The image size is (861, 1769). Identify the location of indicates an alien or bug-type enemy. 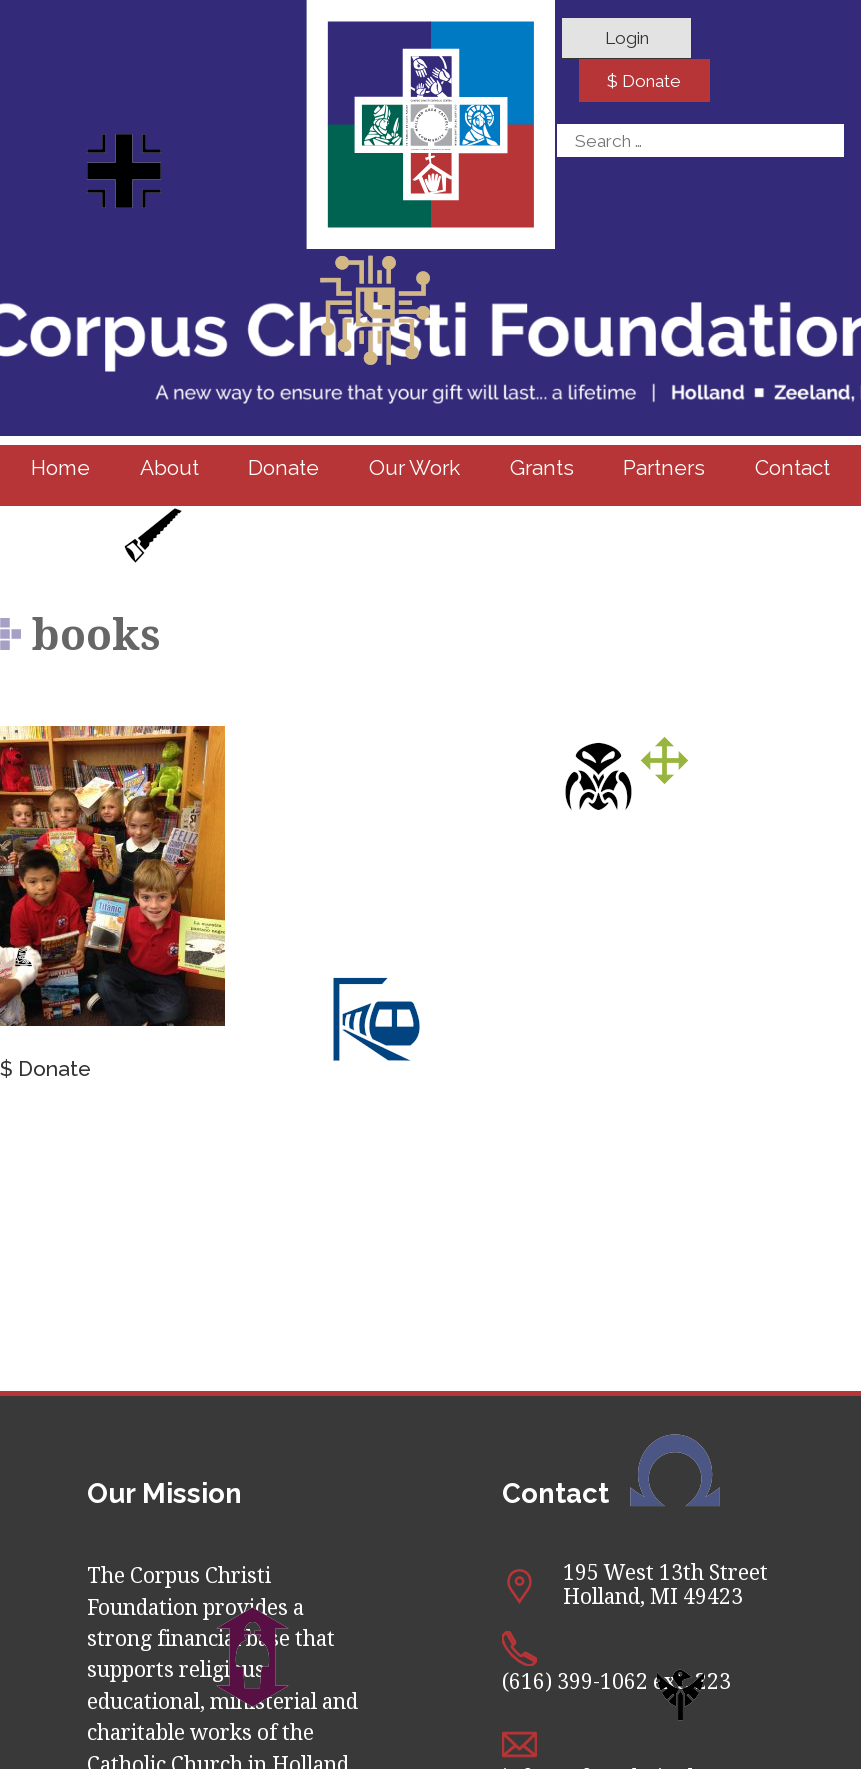
(598, 776).